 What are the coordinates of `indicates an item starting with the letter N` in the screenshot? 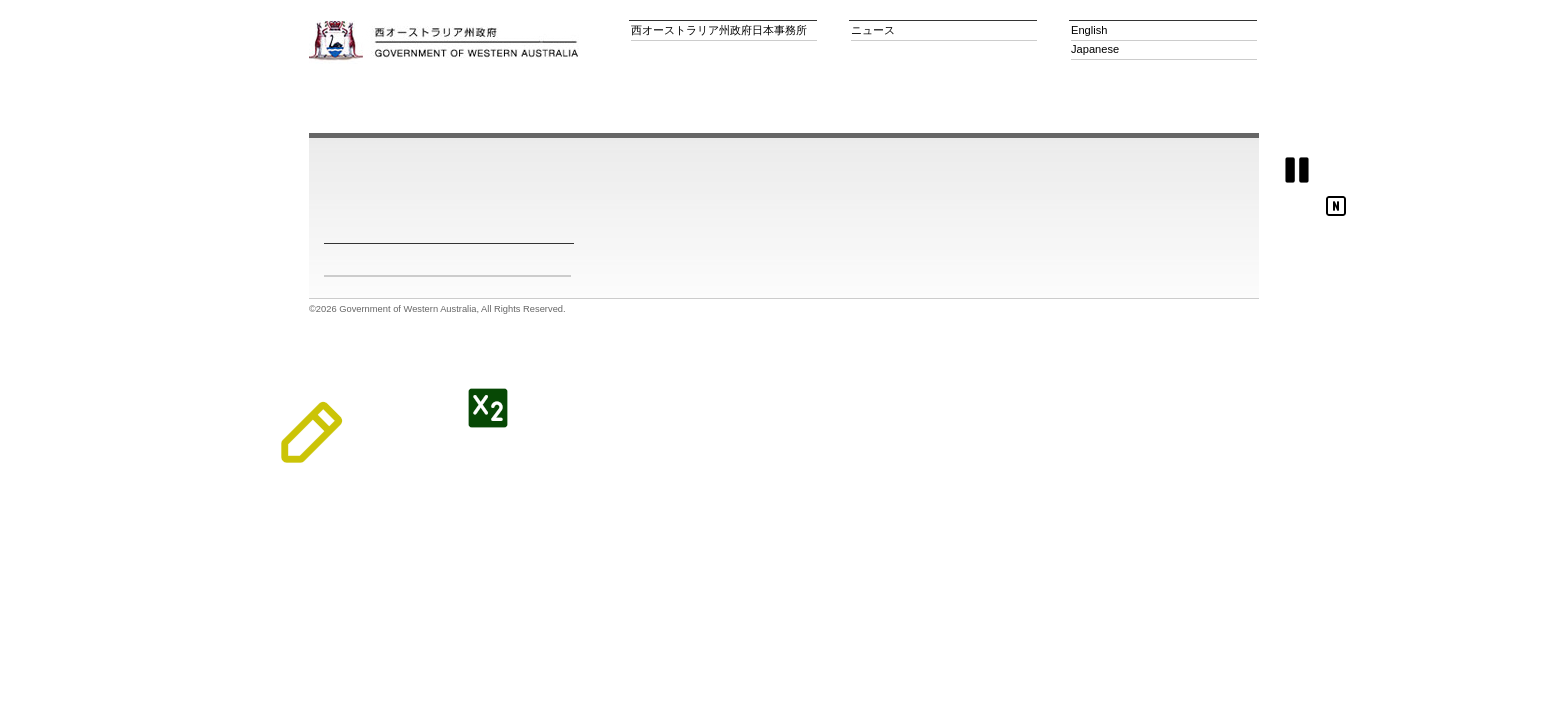 It's located at (1336, 206).